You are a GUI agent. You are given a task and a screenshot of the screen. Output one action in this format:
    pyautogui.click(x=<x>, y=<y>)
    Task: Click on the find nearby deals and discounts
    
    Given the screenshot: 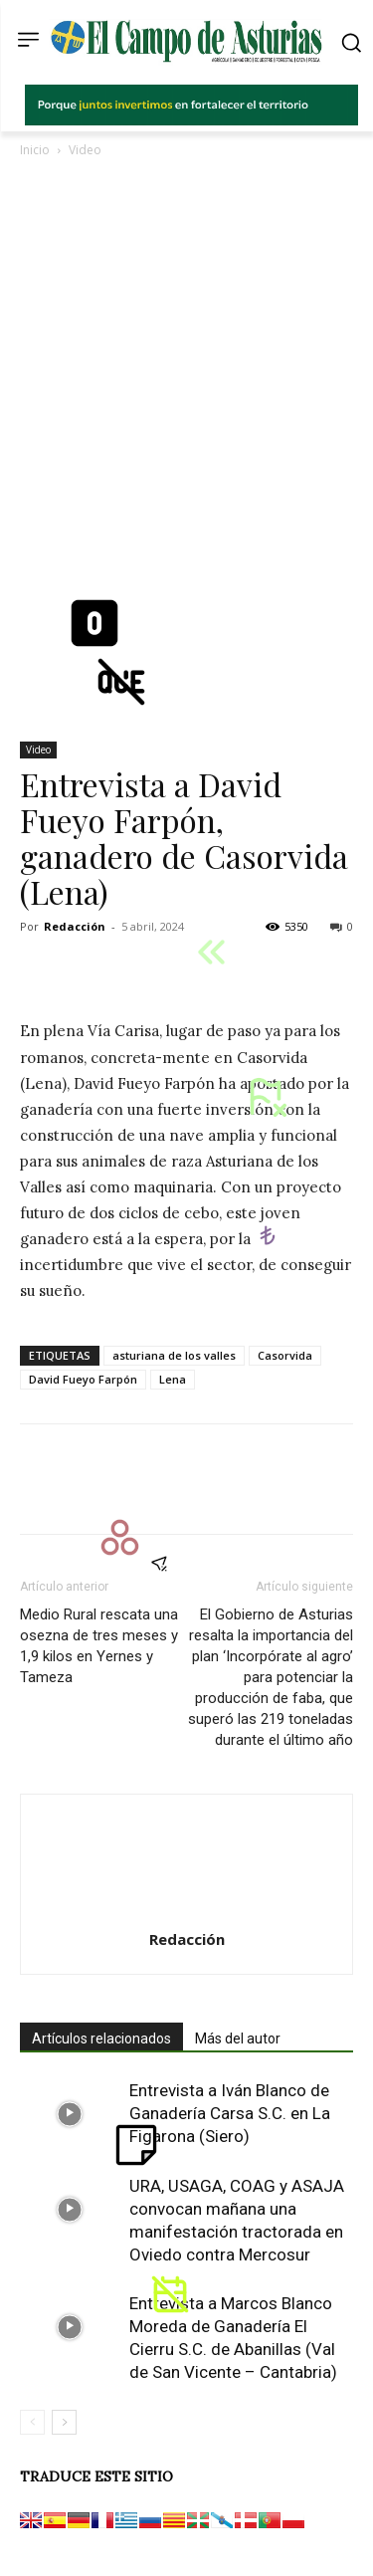 What is the action you would take?
    pyautogui.click(x=159, y=1564)
    